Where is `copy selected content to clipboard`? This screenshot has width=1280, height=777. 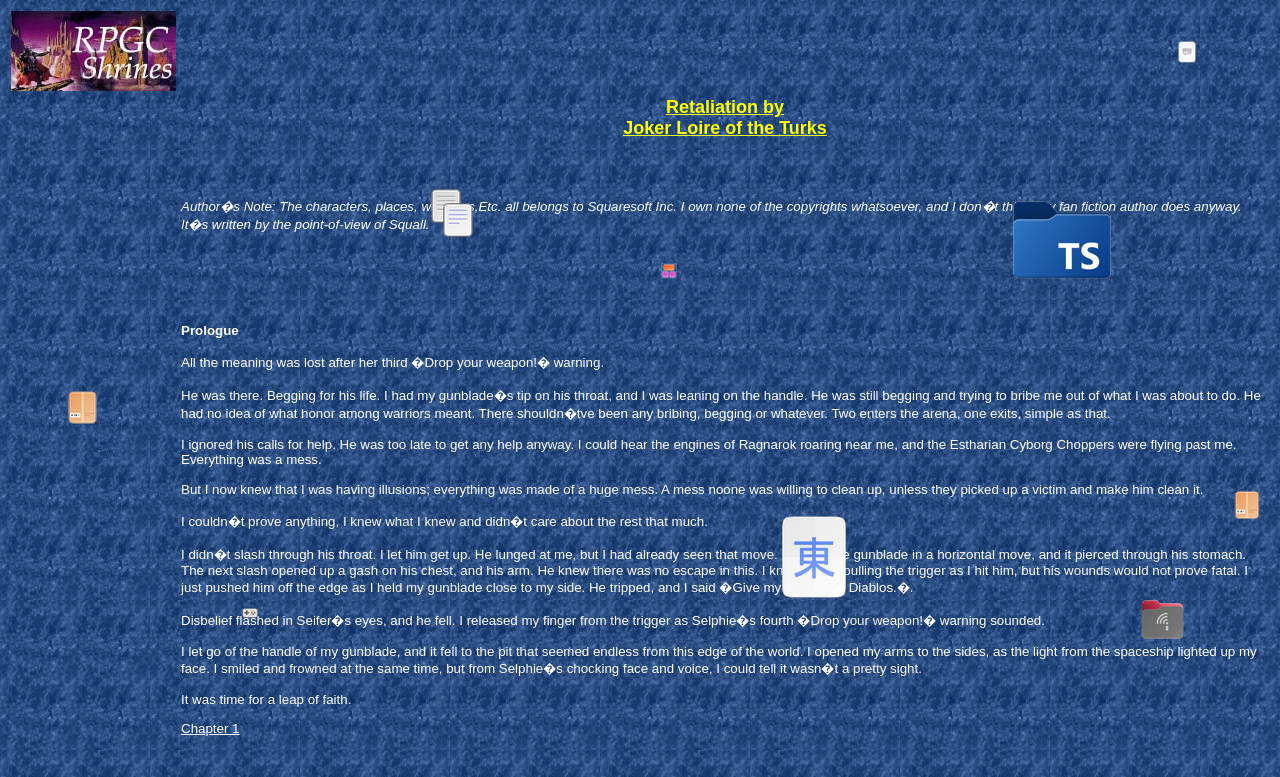 copy selected content to clipboard is located at coordinates (452, 213).